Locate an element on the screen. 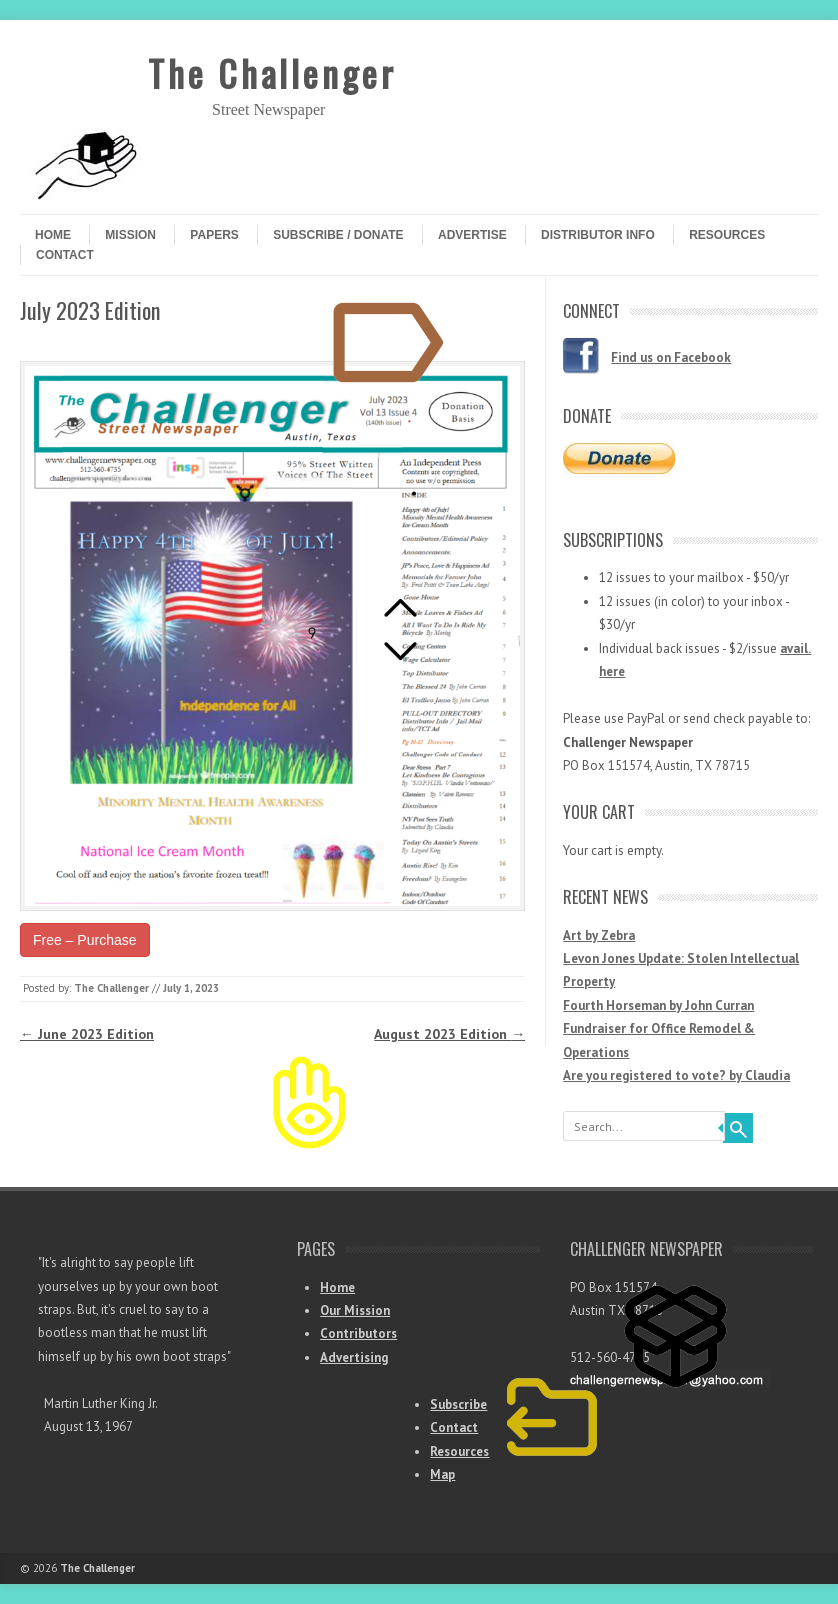  export files from folder is located at coordinates (552, 1419).